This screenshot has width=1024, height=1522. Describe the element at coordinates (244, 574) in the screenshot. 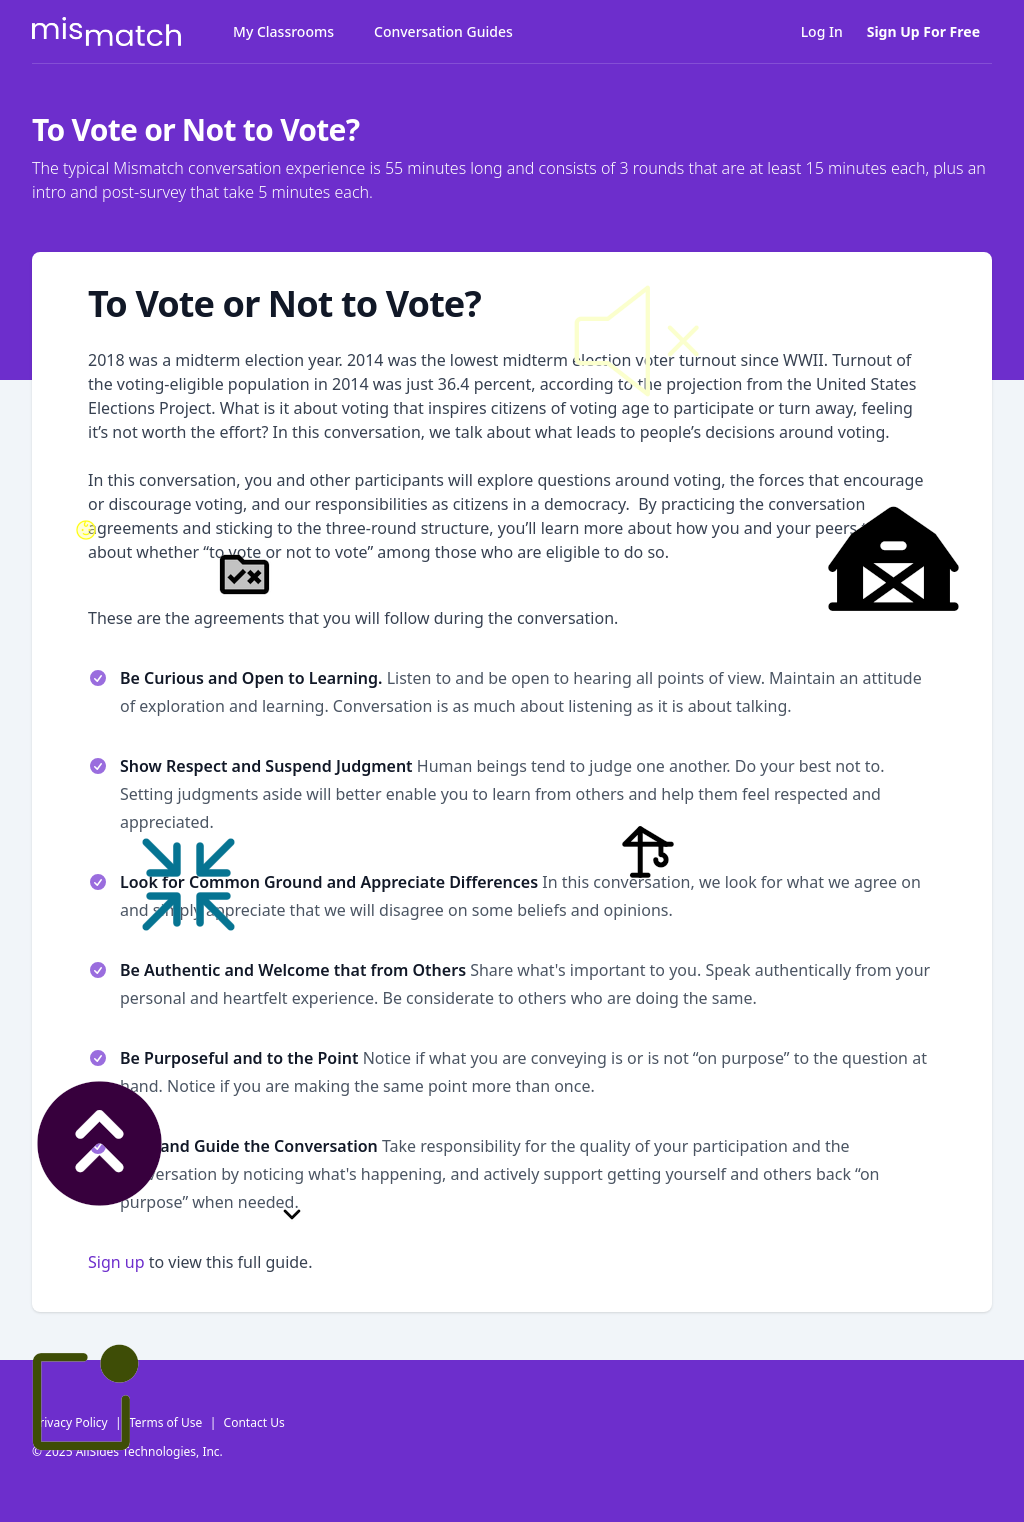

I see `access folder with validation rules` at that location.